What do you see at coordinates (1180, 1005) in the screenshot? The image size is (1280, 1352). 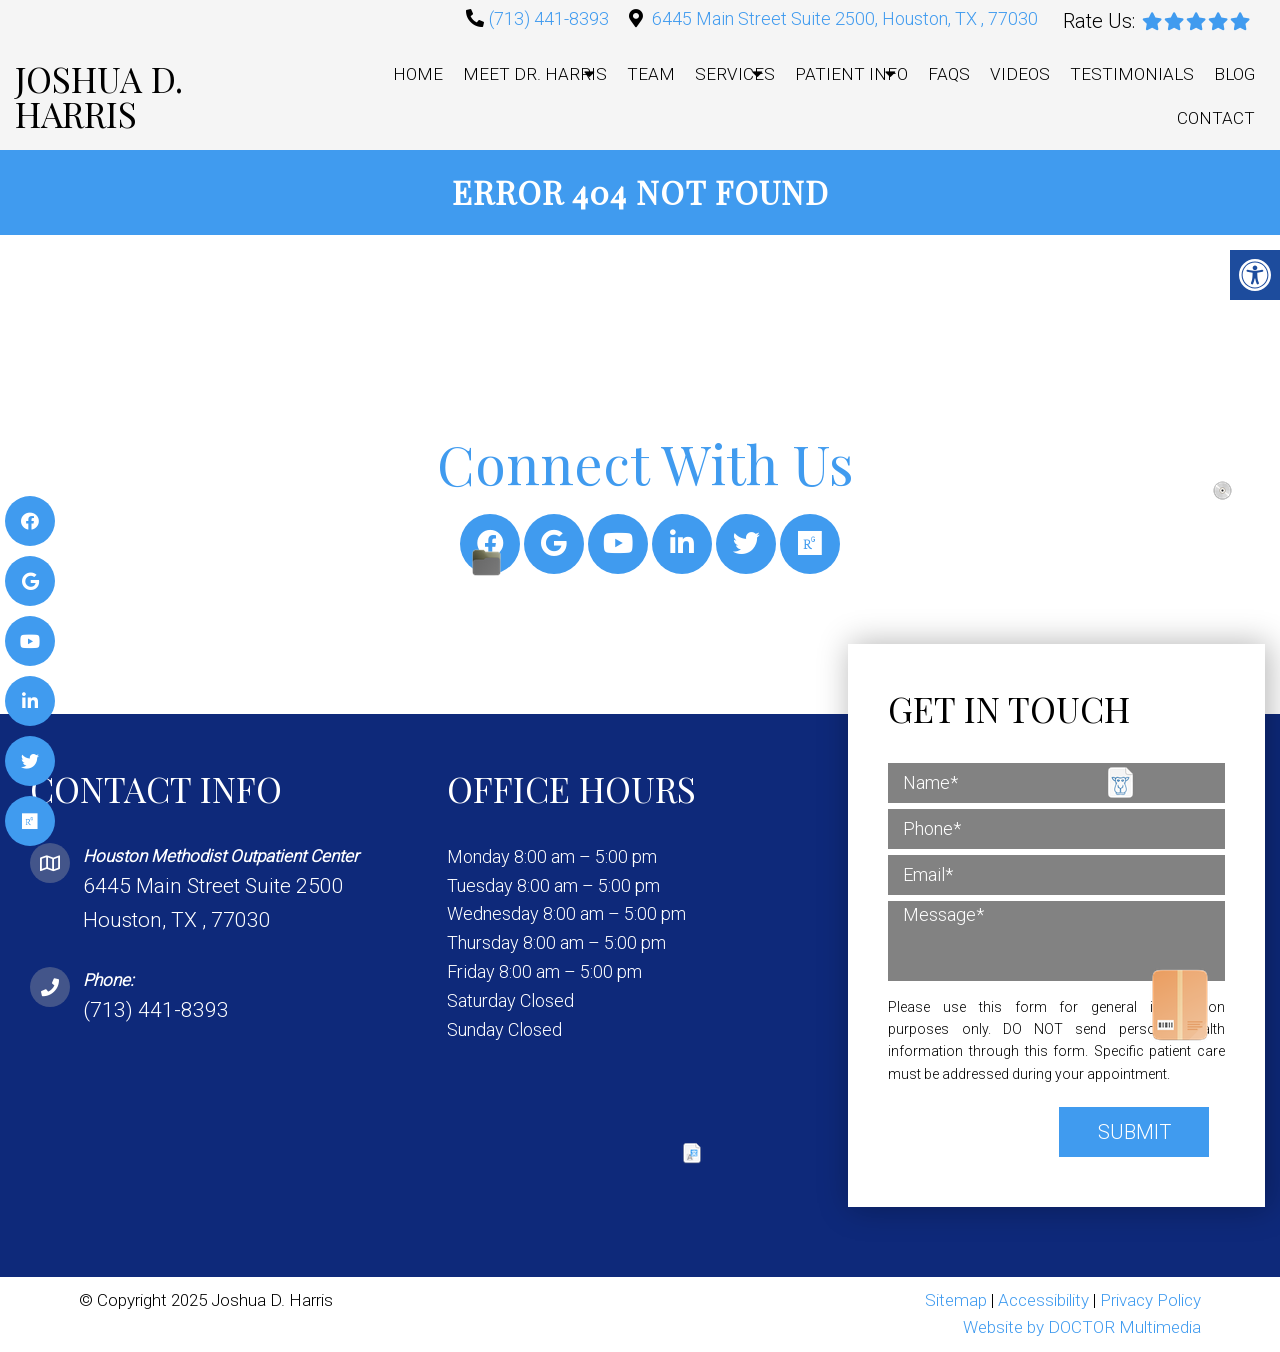 I see `compressed or archived file type indicator` at bounding box center [1180, 1005].